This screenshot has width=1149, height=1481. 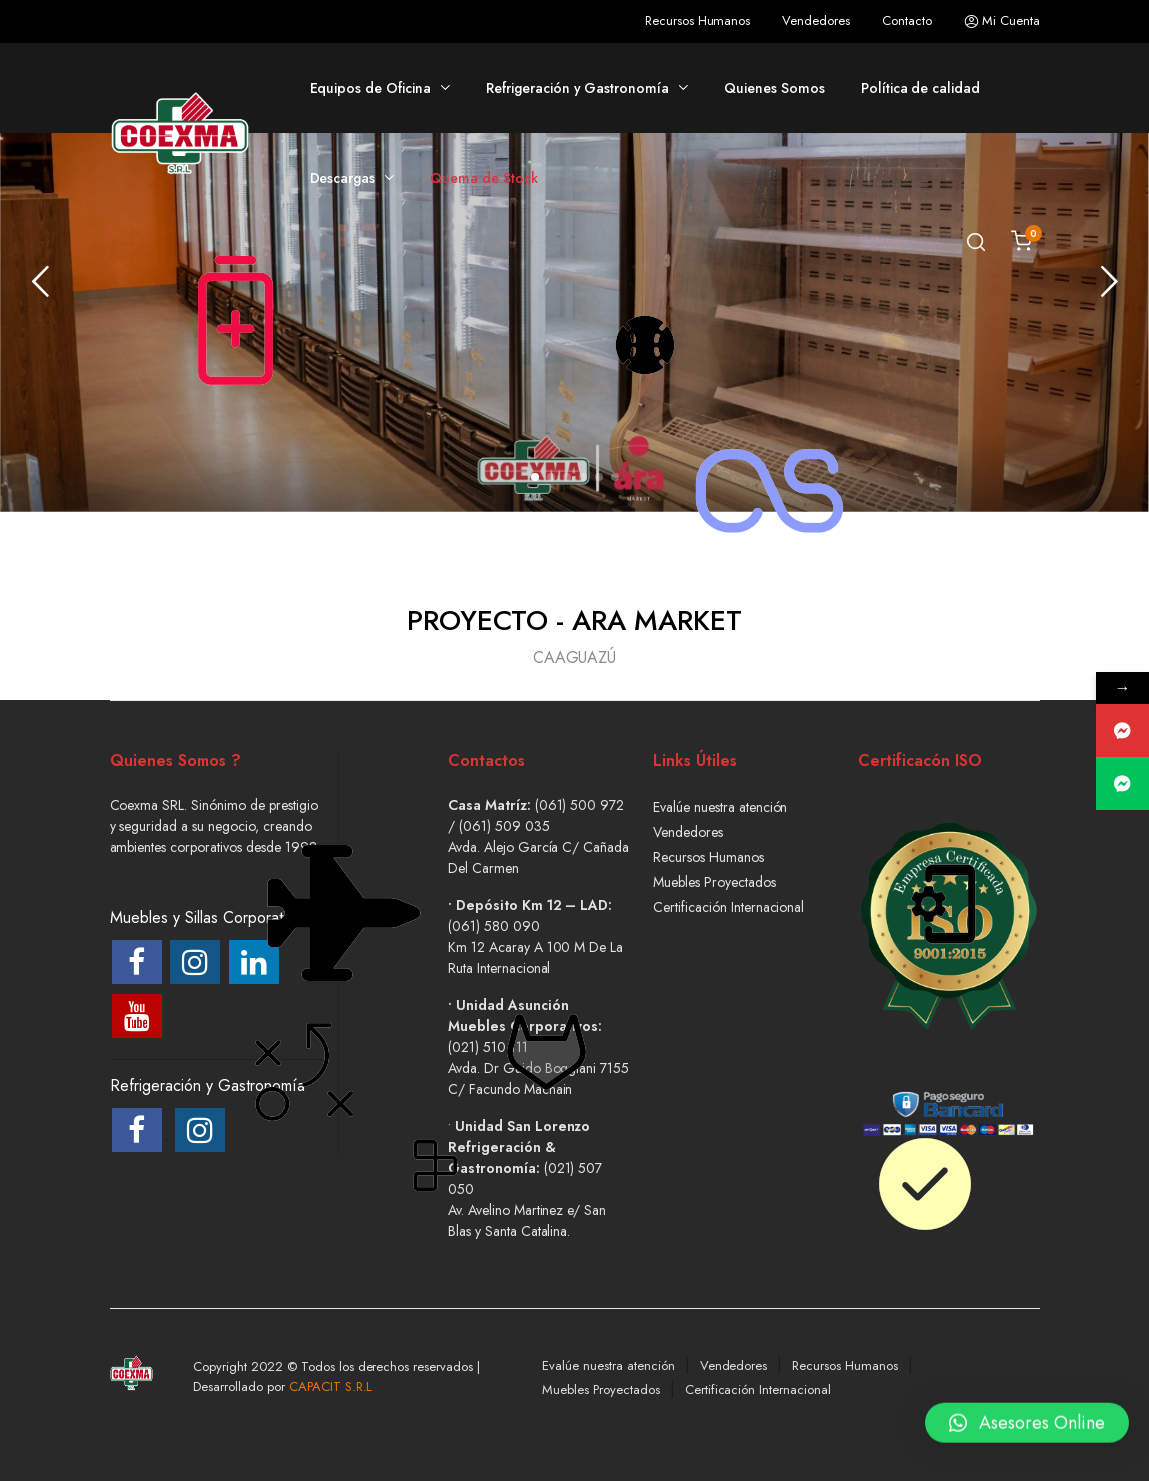 I want to click on open replit coding environment, so click(x=431, y=1165).